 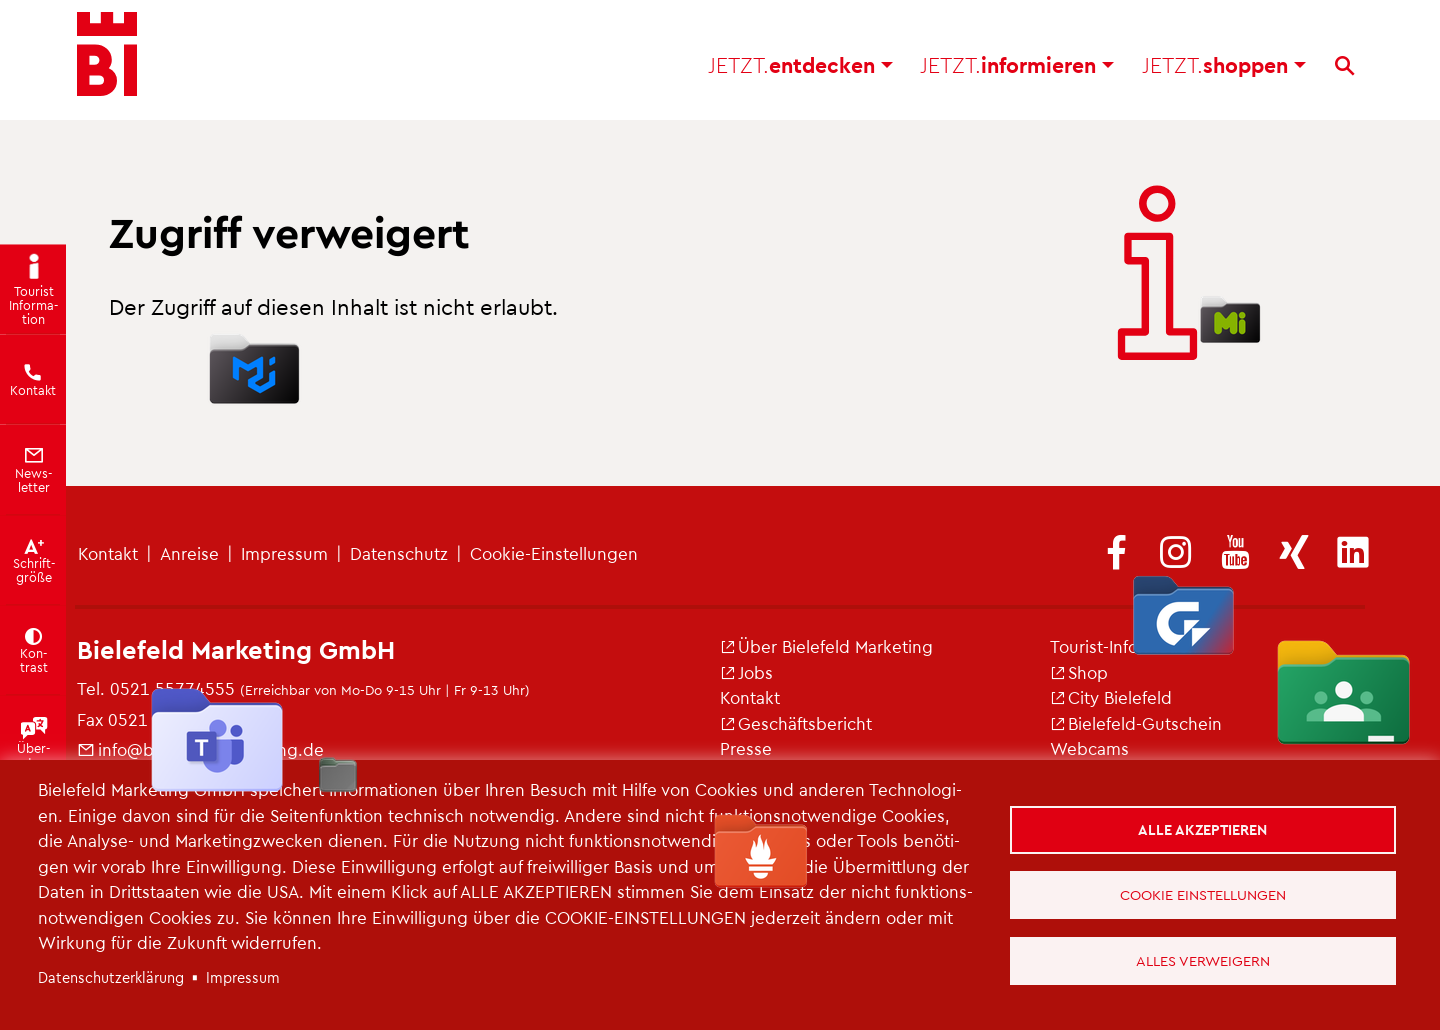 What do you see at coordinates (338, 774) in the screenshot?
I see `open a folder or directory` at bounding box center [338, 774].